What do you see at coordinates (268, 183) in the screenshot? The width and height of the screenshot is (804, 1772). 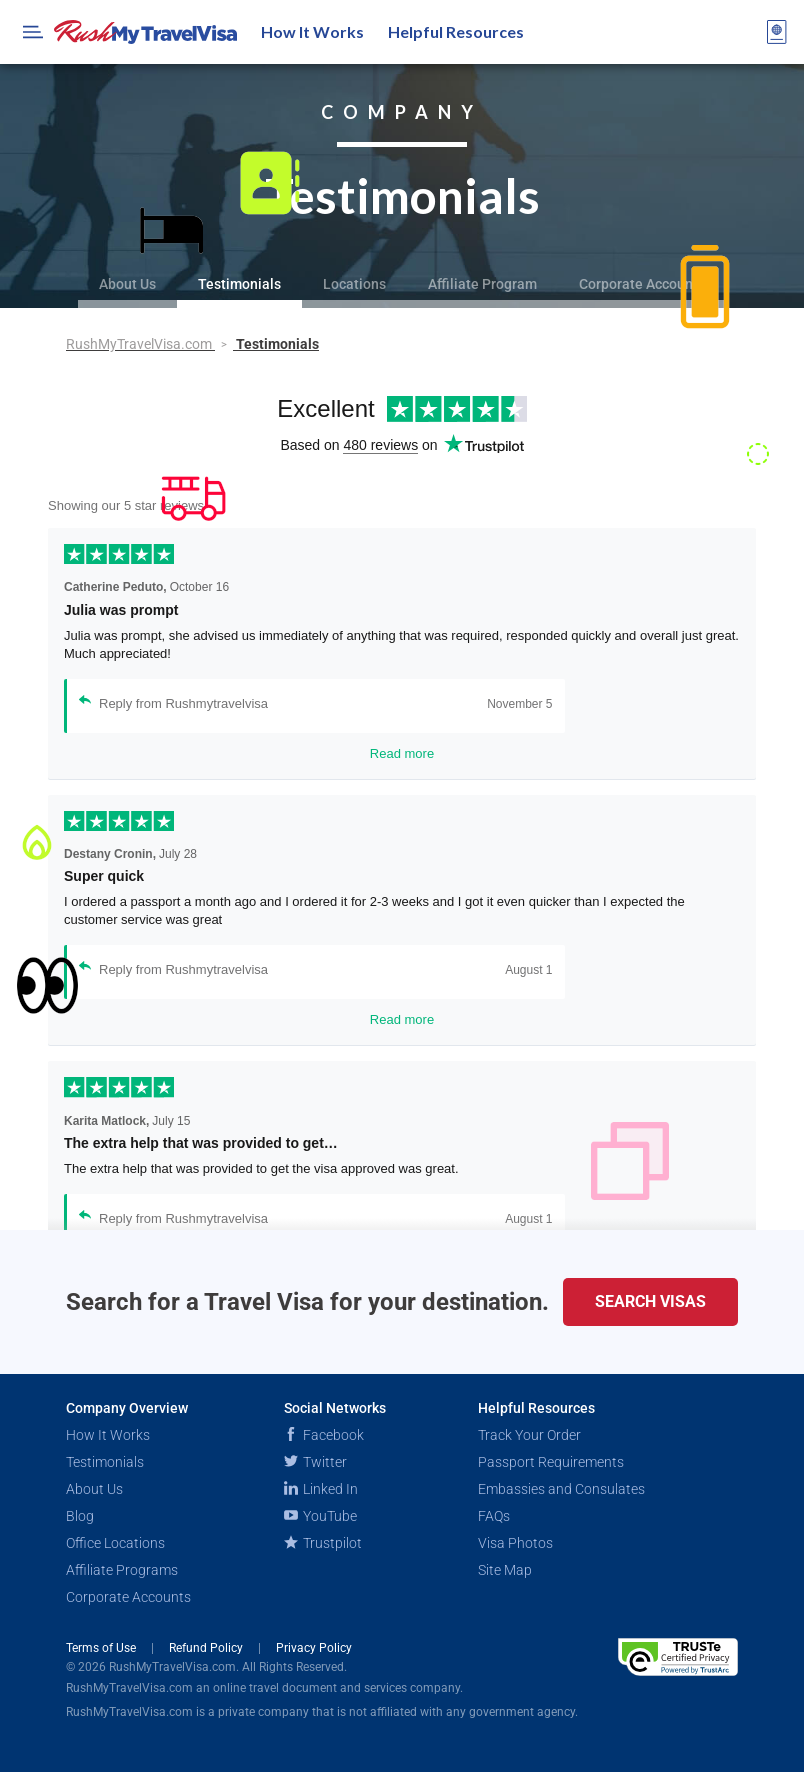 I see `open your contacts list` at bounding box center [268, 183].